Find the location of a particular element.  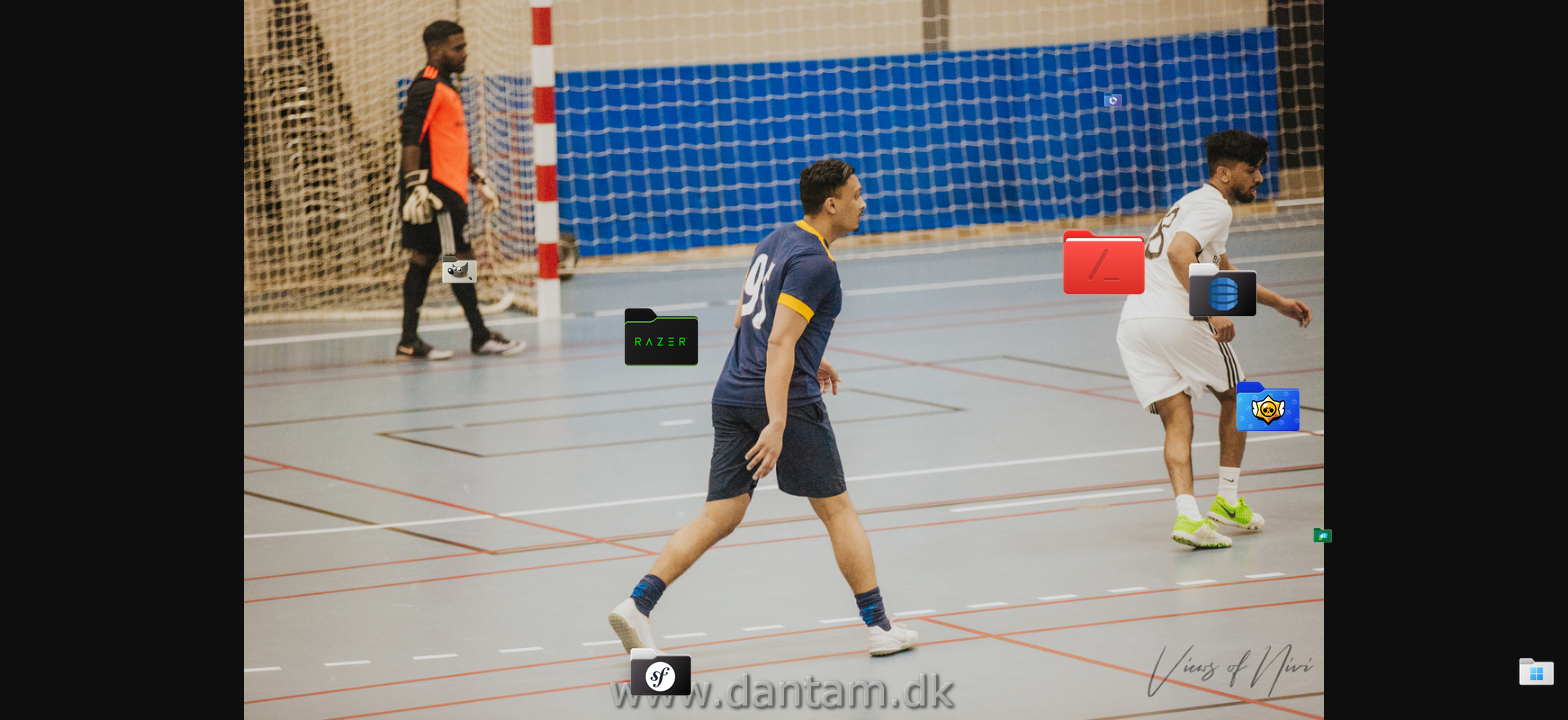

folder for razer software or game files is located at coordinates (661, 339).